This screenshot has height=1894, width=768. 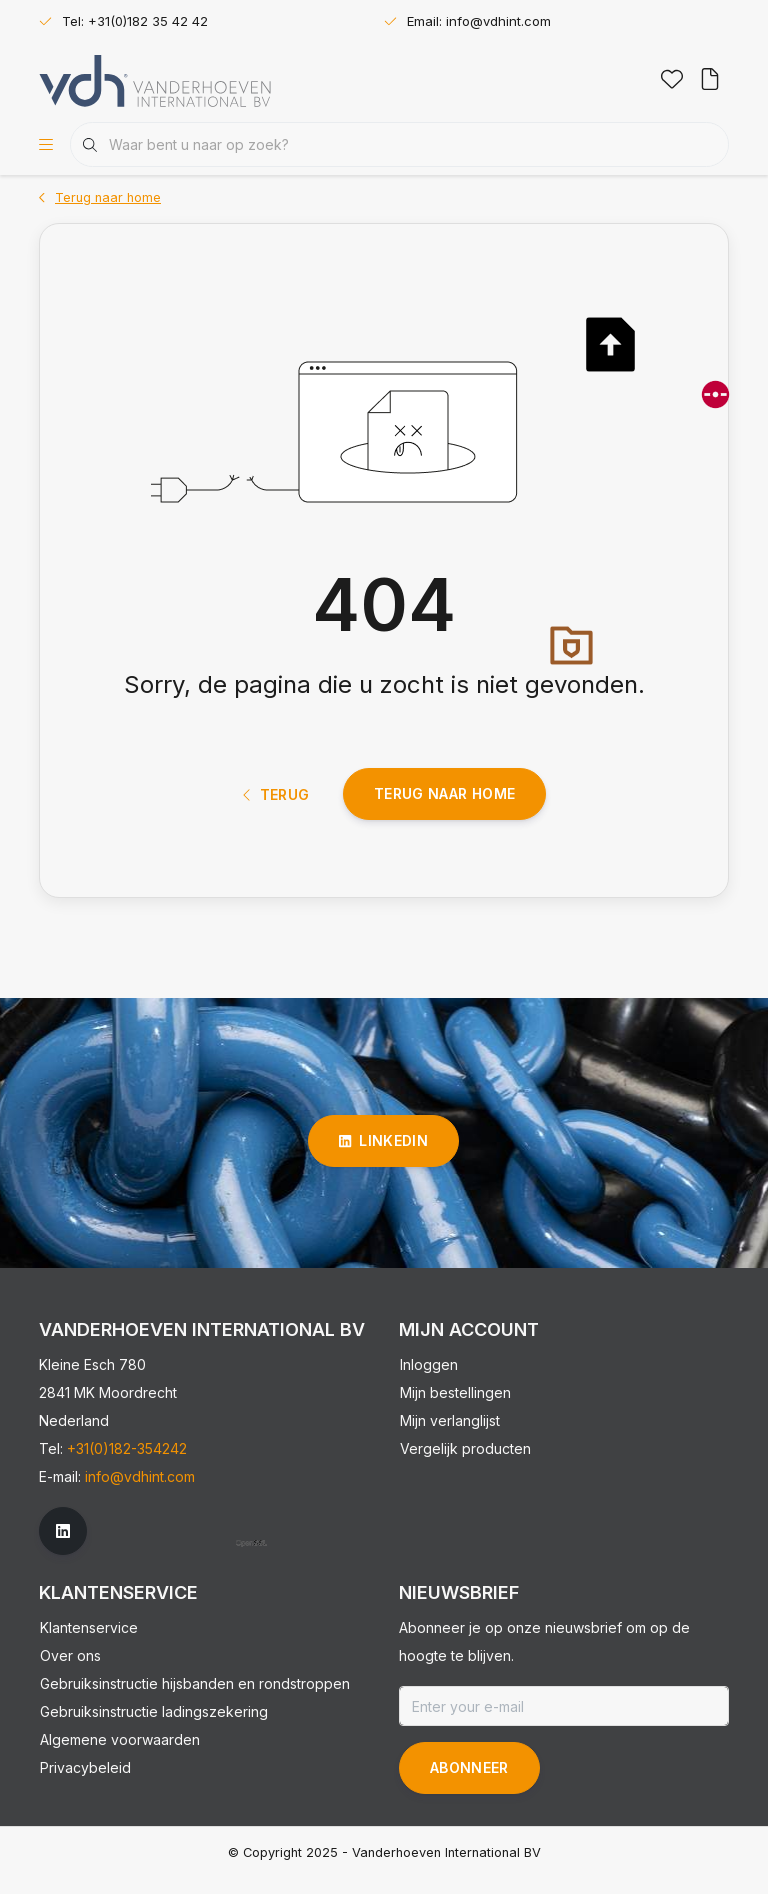 What do you see at coordinates (251, 1543) in the screenshot?
I see `OpenSSL cryptography library logo` at bounding box center [251, 1543].